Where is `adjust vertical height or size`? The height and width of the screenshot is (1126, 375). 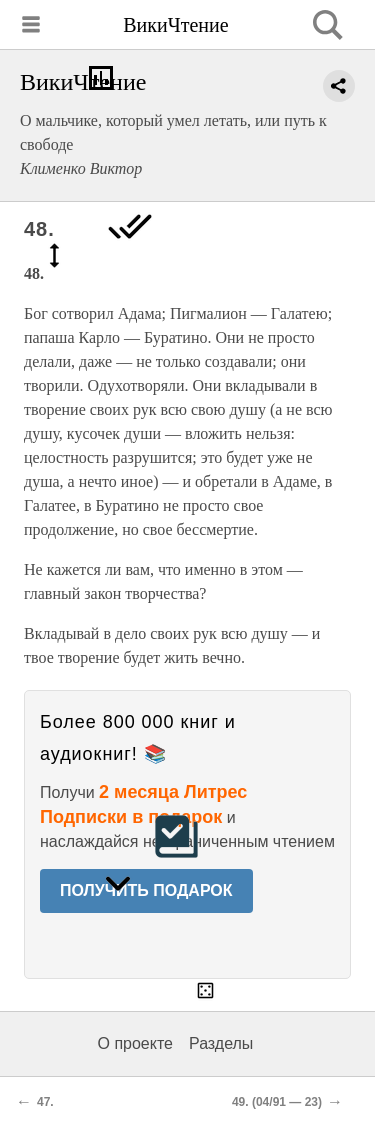 adjust vertical height or size is located at coordinates (54, 255).